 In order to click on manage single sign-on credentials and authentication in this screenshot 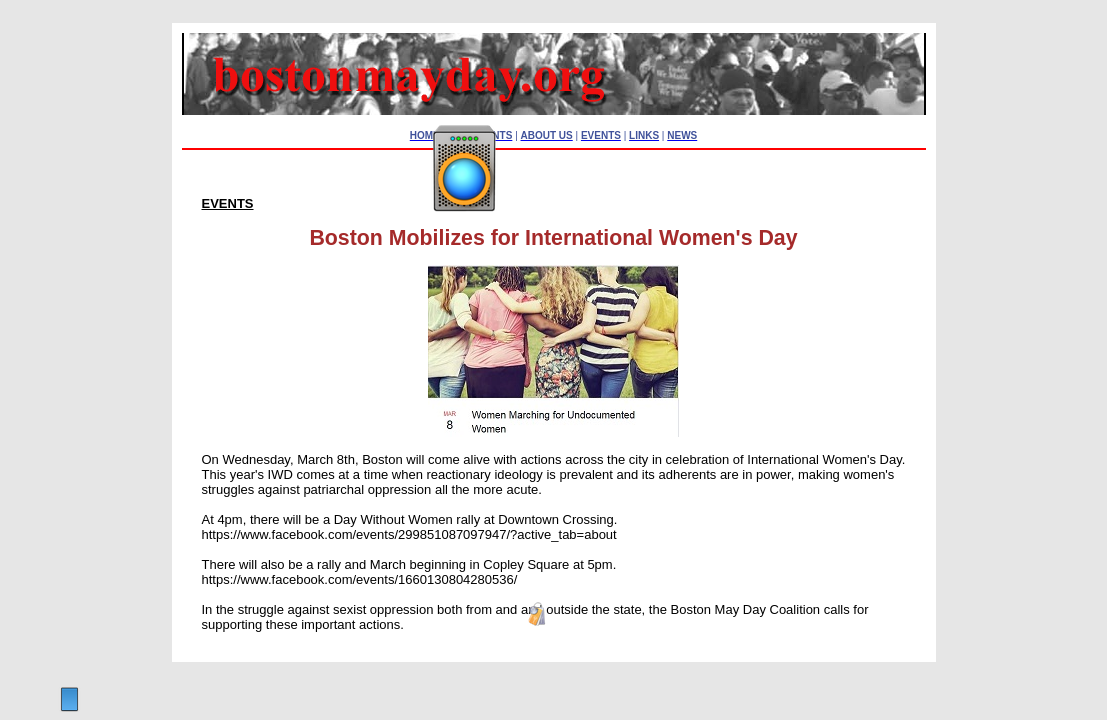, I will do `click(537, 614)`.